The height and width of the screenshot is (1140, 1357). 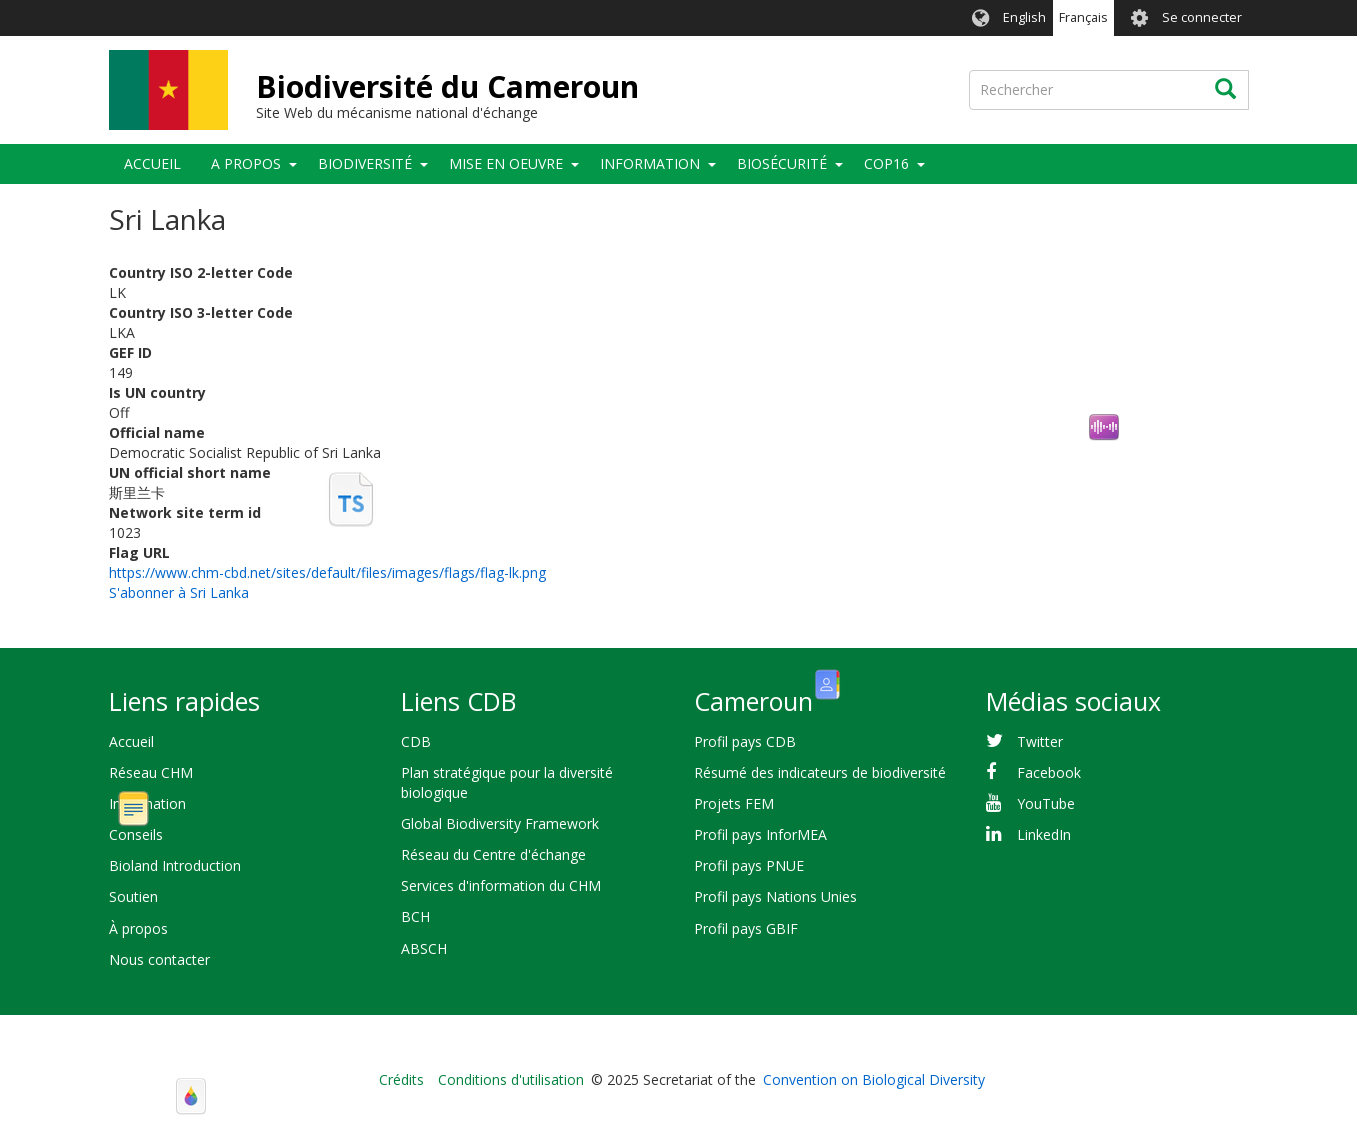 What do you see at coordinates (1104, 427) in the screenshot?
I see `open the audio recorder app` at bounding box center [1104, 427].